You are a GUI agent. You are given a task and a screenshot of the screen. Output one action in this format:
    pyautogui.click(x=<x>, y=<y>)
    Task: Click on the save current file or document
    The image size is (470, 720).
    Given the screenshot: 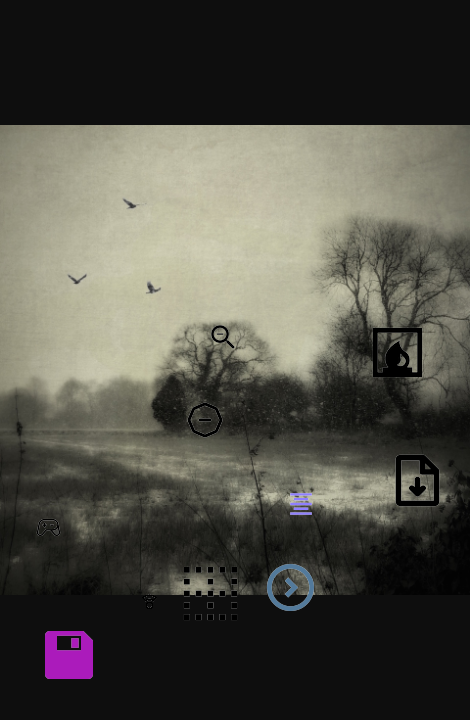 What is the action you would take?
    pyautogui.click(x=69, y=655)
    